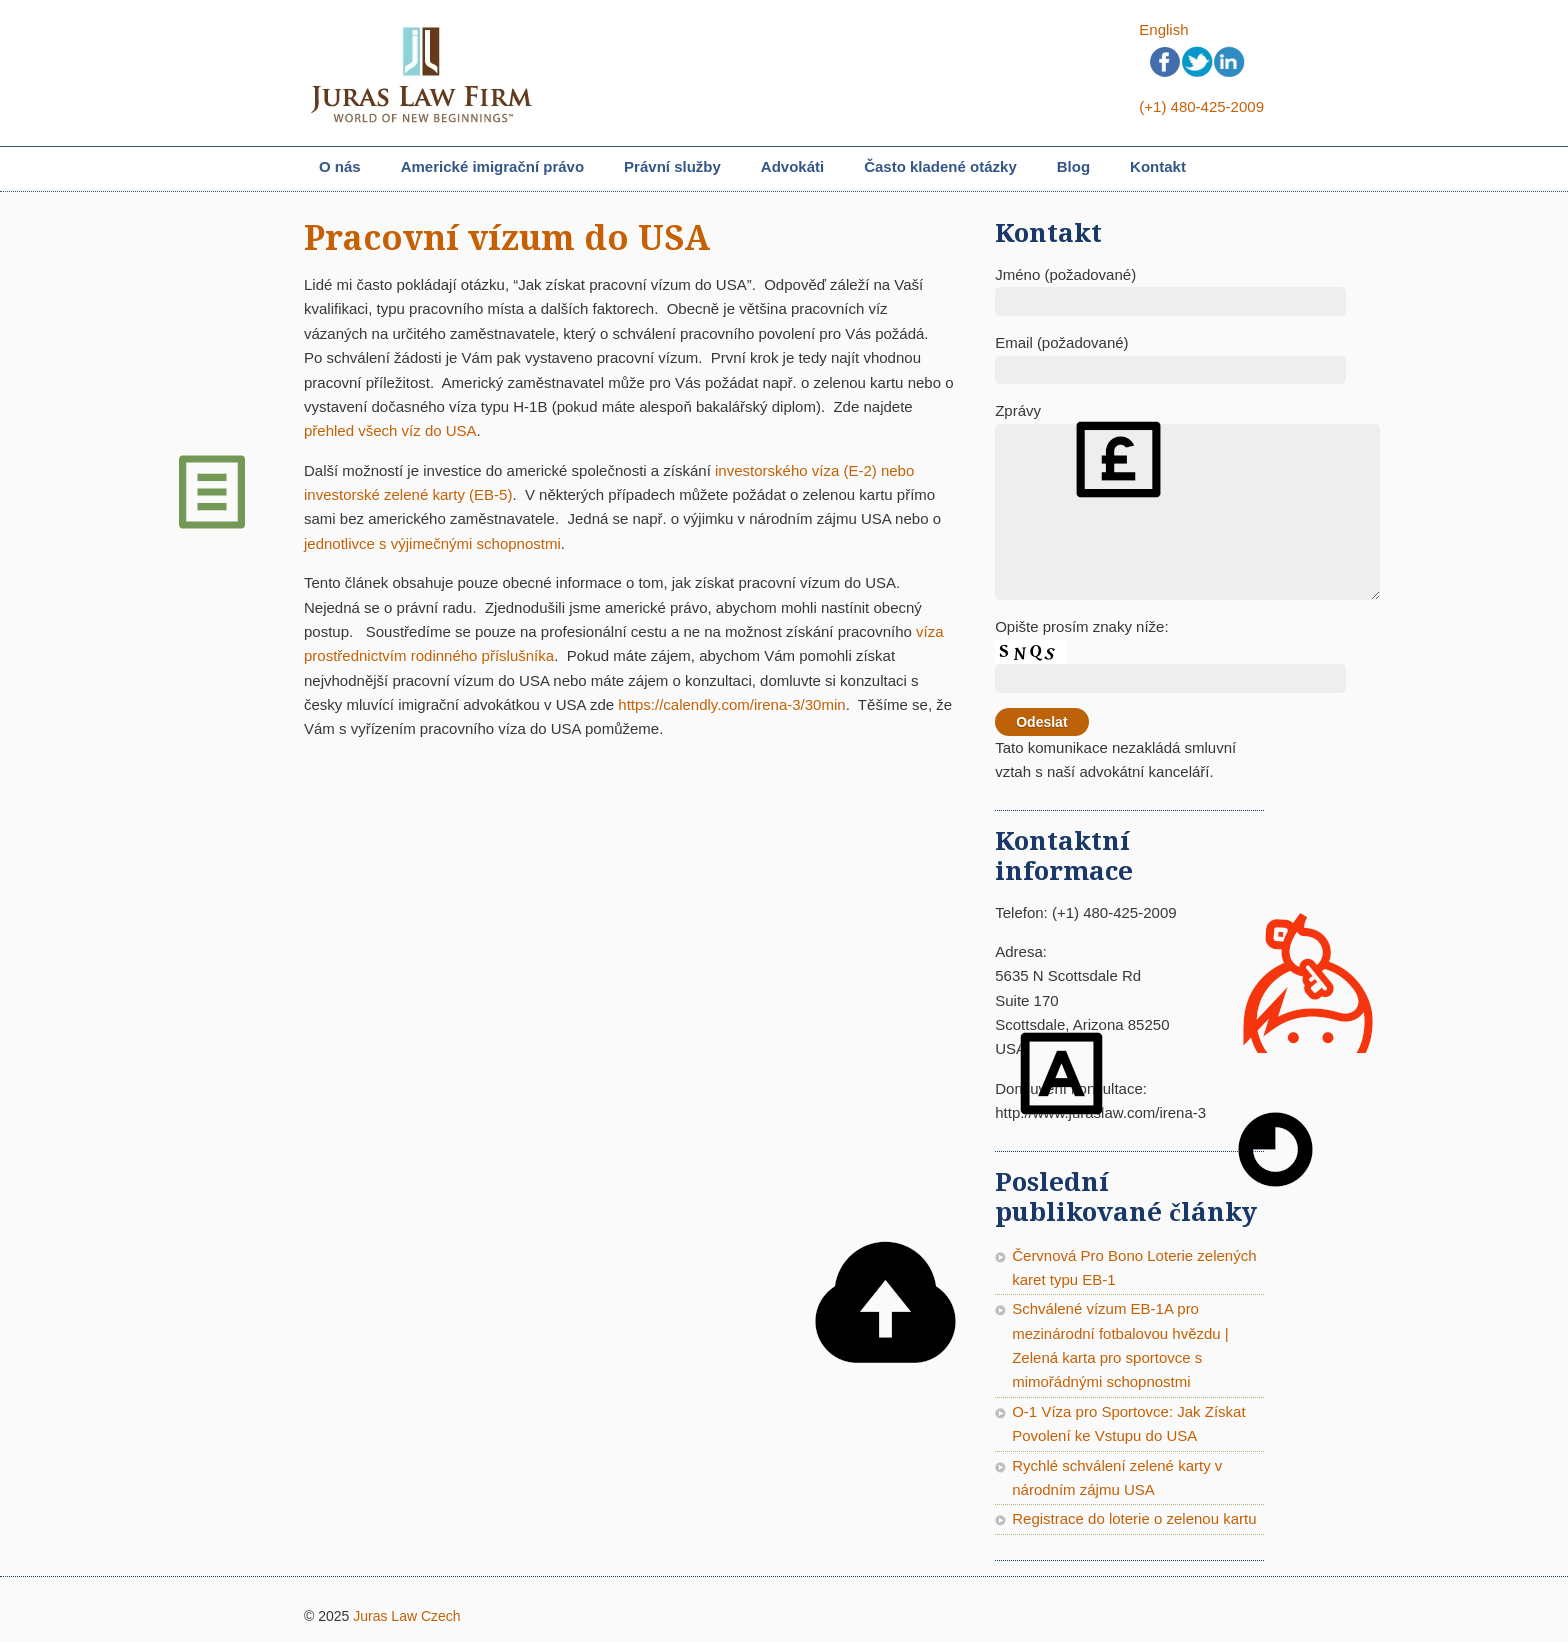 The height and width of the screenshot is (1642, 1568). I want to click on open keybase app, so click(1308, 983).